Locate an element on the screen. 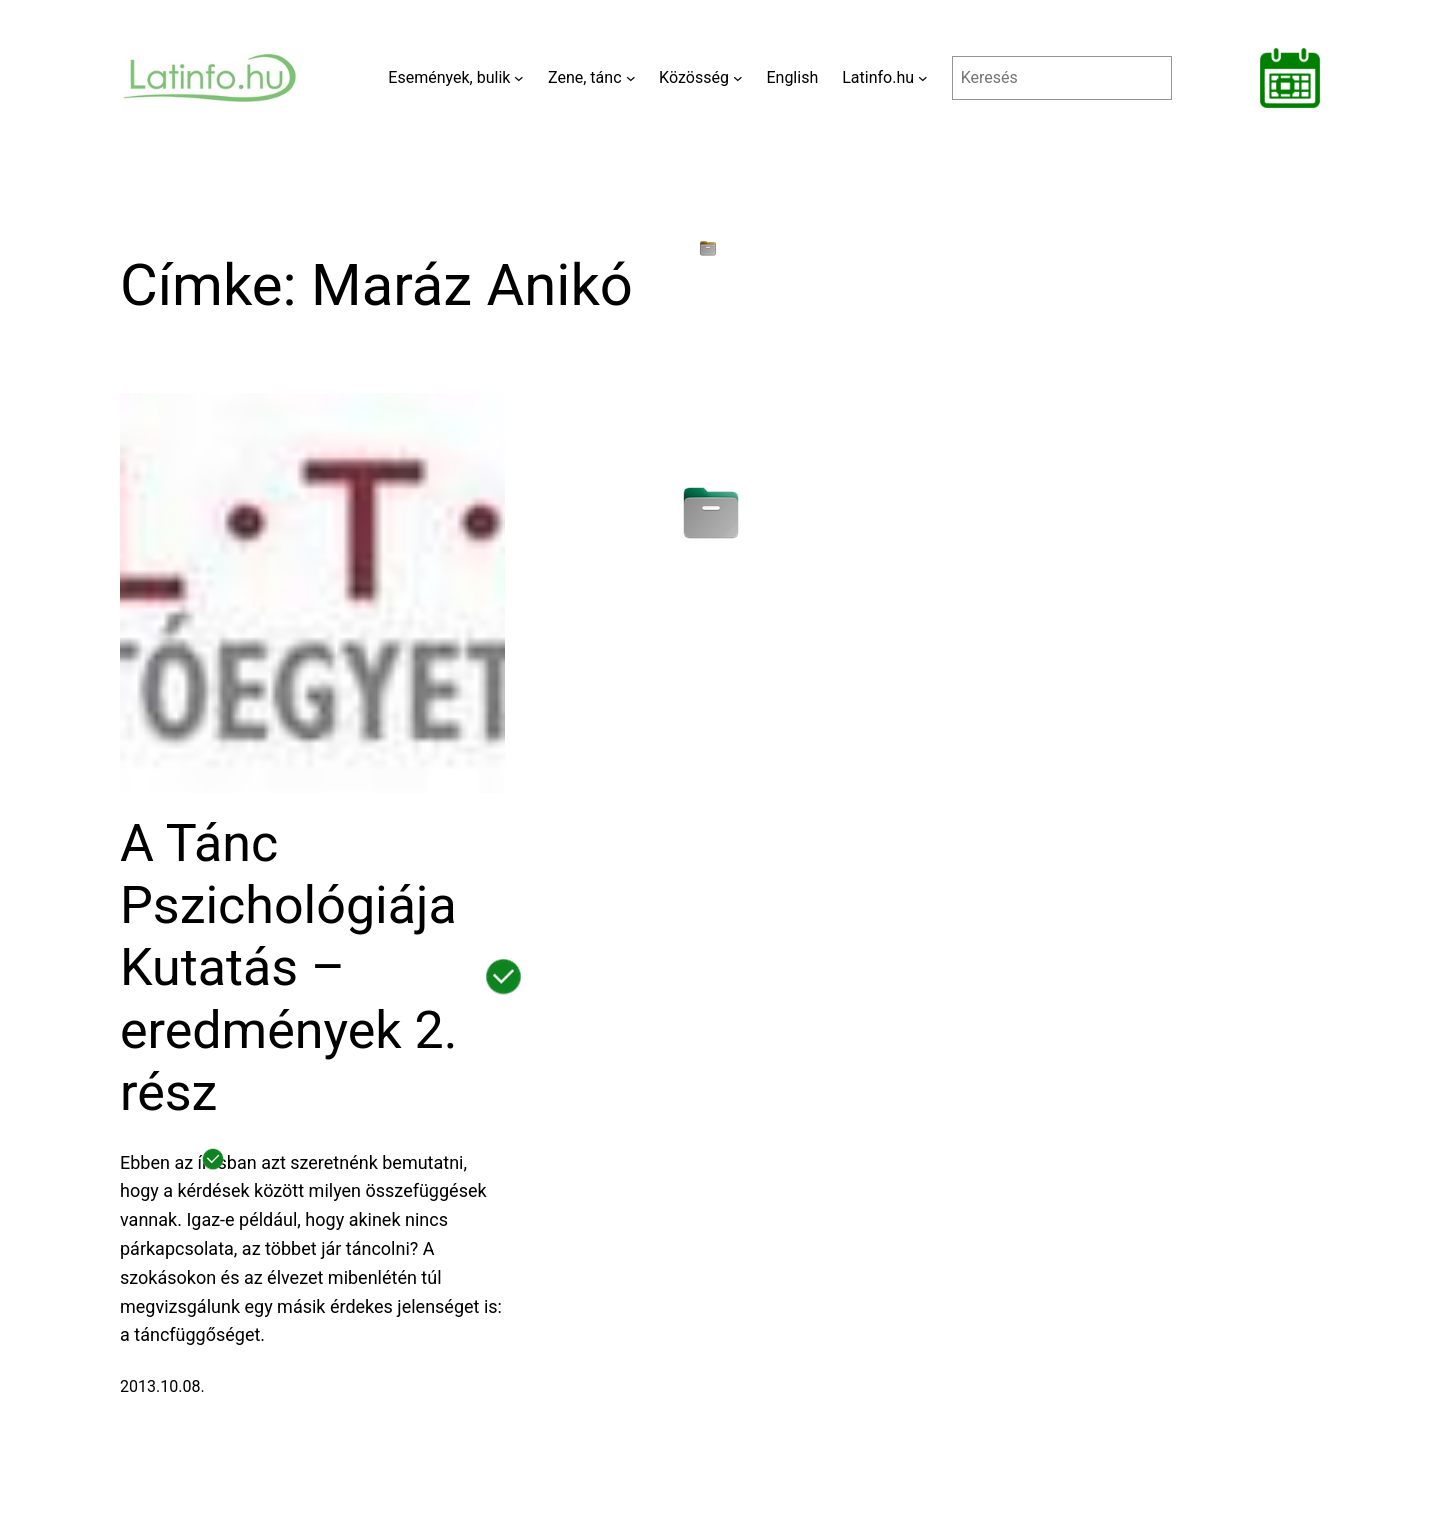 This screenshot has width=1440, height=1521. open the file manager application is located at coordinates (711, 513).